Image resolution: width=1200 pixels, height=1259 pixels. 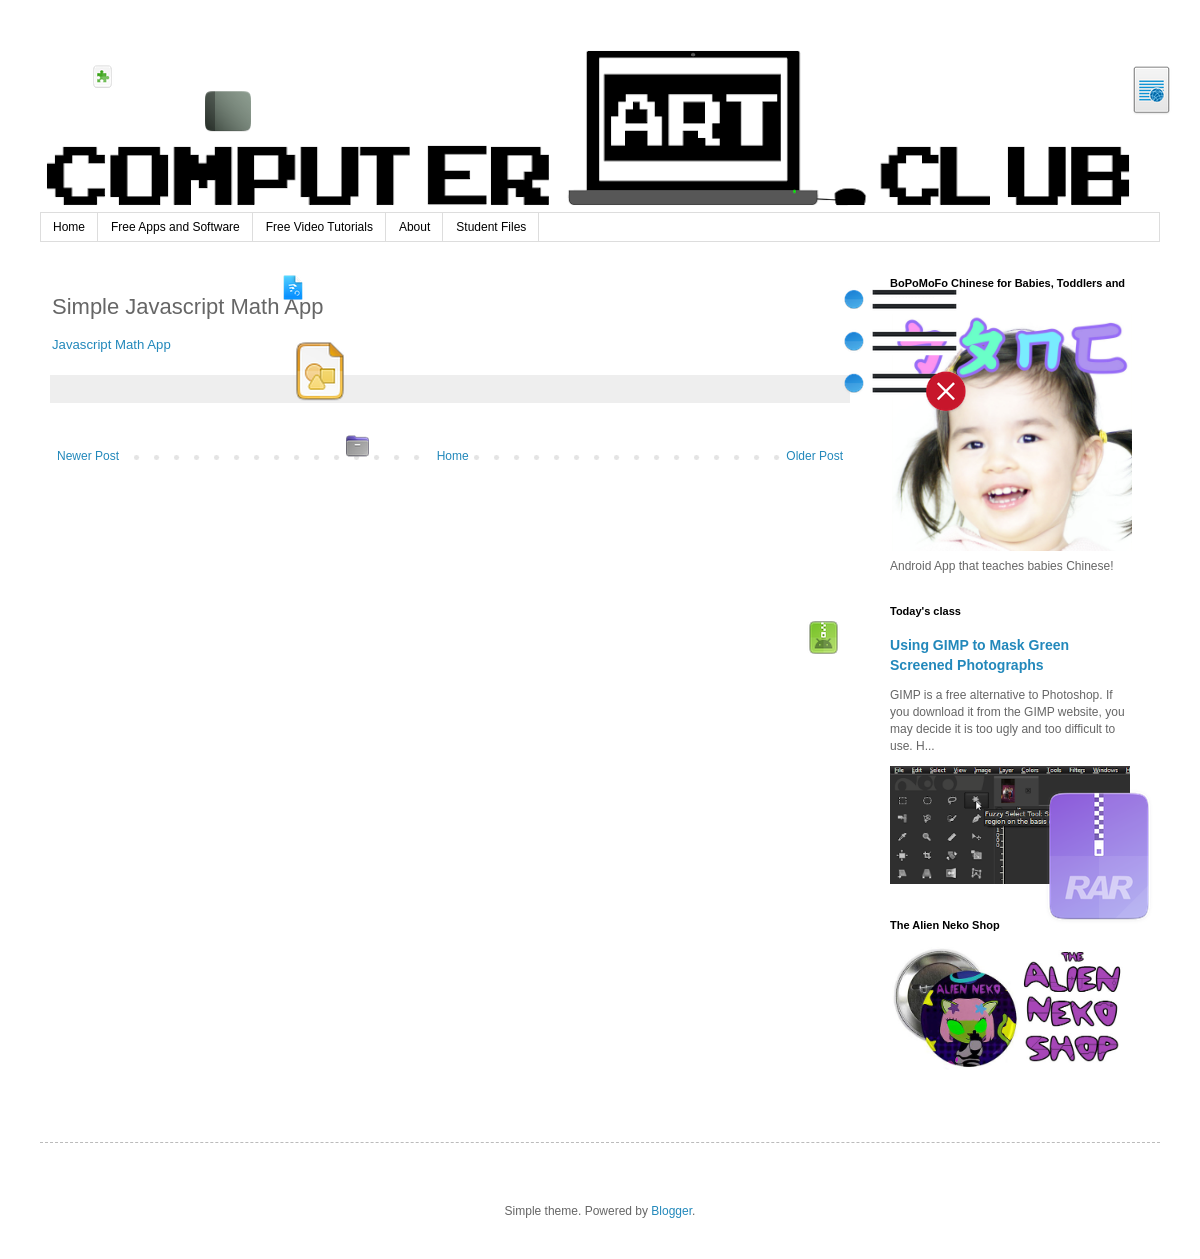 What do you see at coordinates (320, 371) in the screenshot?
I see `a libreoffice draw document file` at bounding box center [320, 371].